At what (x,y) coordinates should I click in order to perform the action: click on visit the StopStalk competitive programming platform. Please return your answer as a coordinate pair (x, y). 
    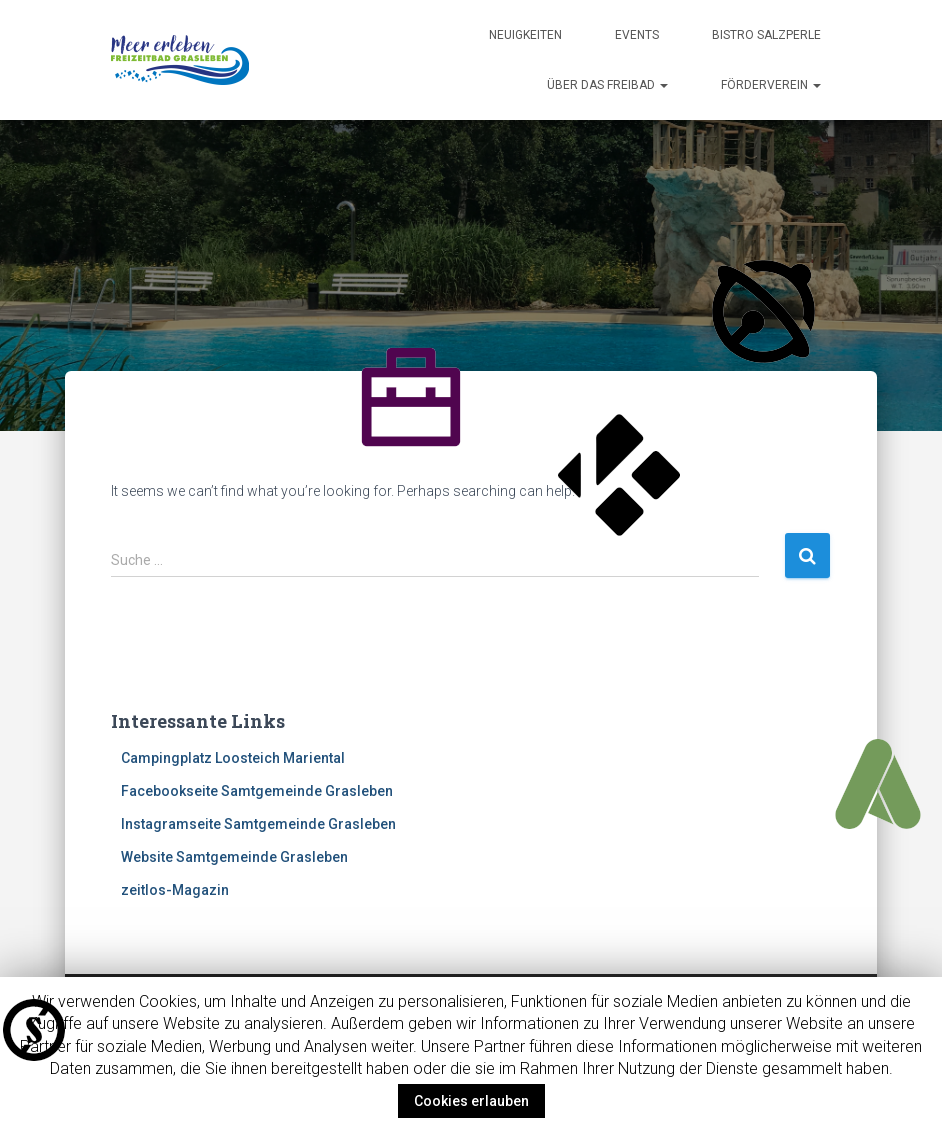
    Looking at the image, I should click on (34, 1030).